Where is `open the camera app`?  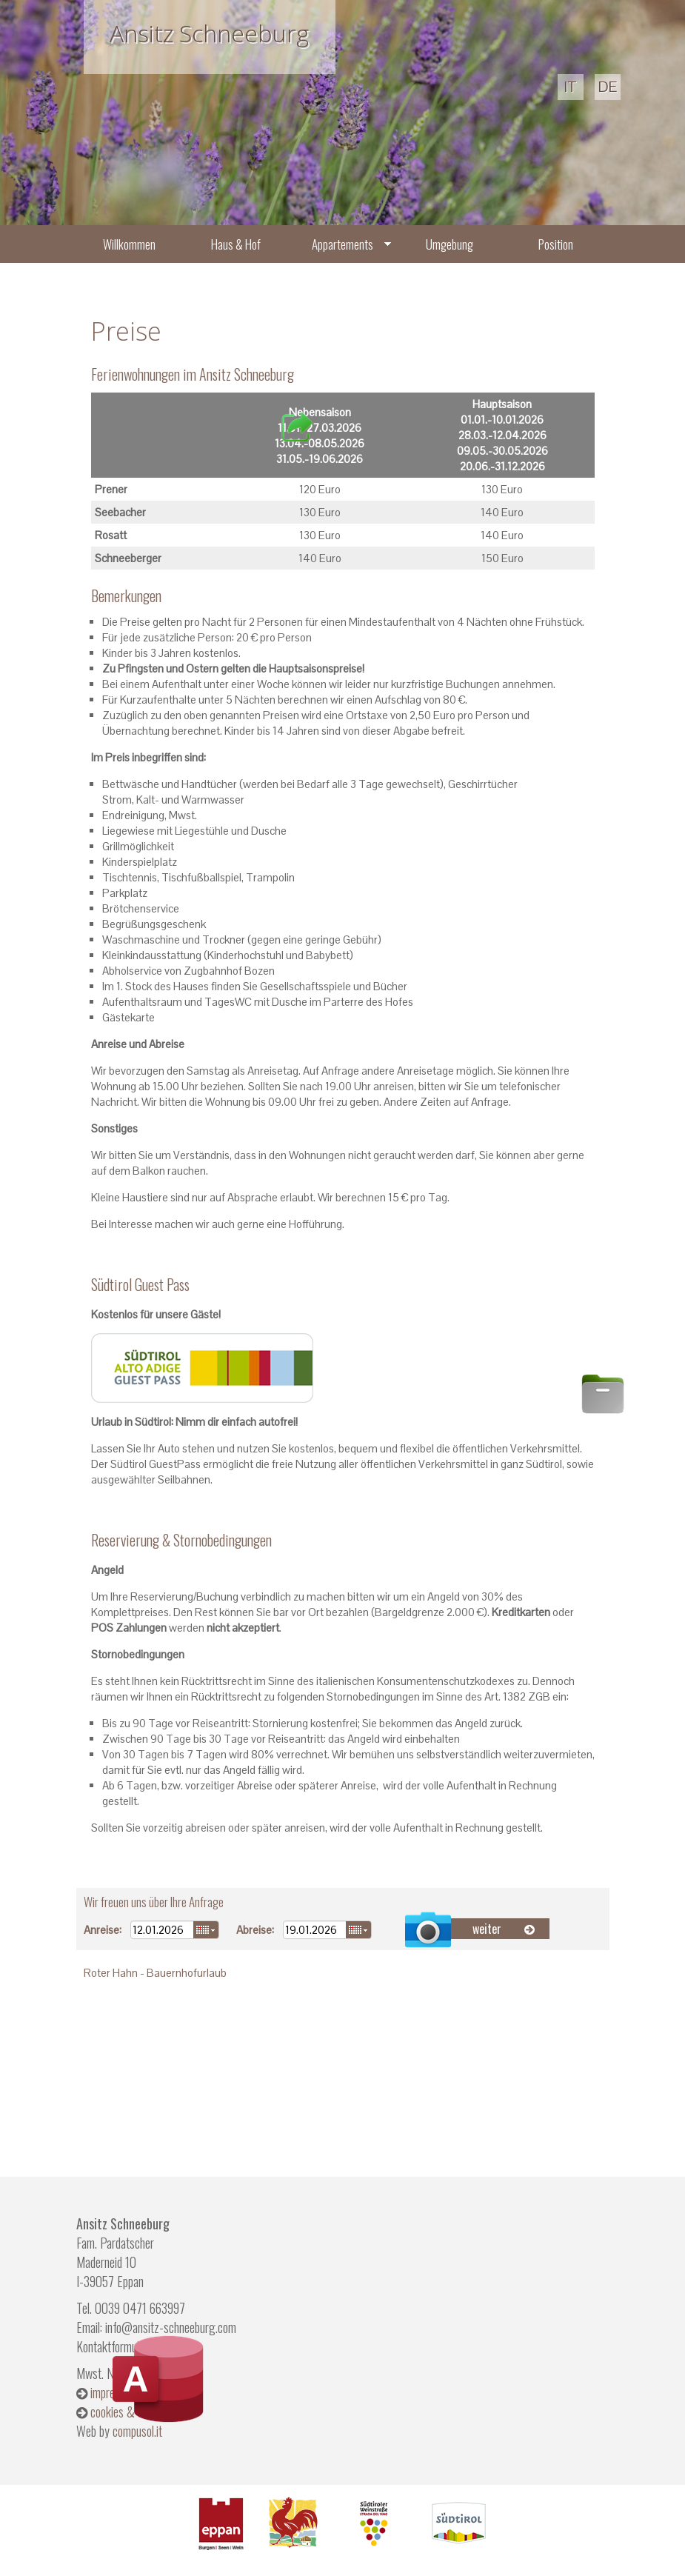
open the camera app is located at coordinates (428, 1930).